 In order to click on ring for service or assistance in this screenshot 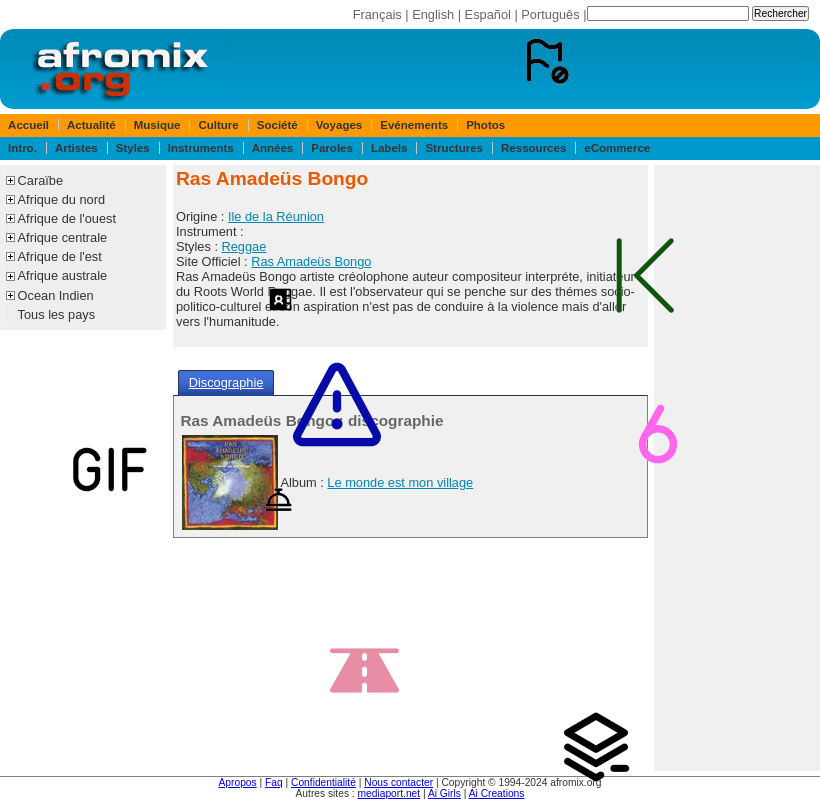, I will do `click(278, 500)`.